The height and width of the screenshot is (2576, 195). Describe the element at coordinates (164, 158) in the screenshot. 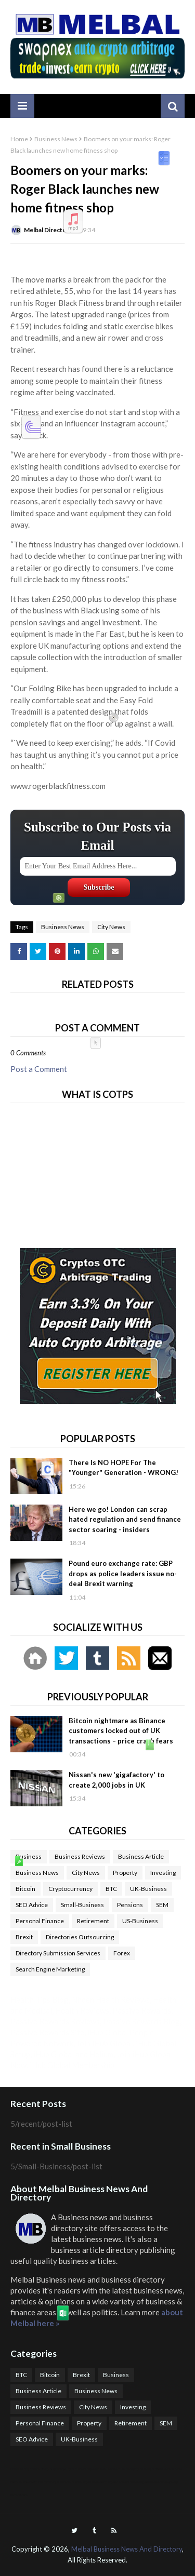

I see `open the GNOME To Do task manager app` at that location.